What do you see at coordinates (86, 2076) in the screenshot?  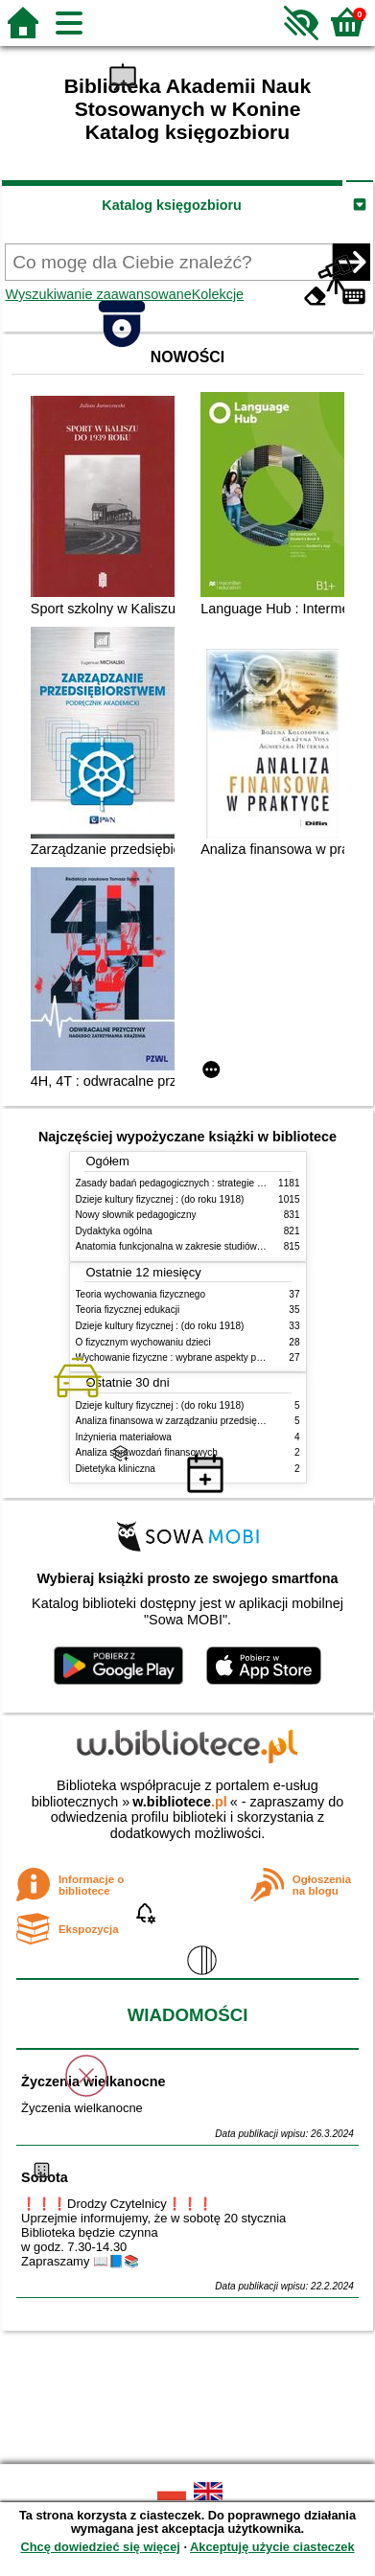 I see `close or dismiss a dialog` at bounding box center [86, 2076].